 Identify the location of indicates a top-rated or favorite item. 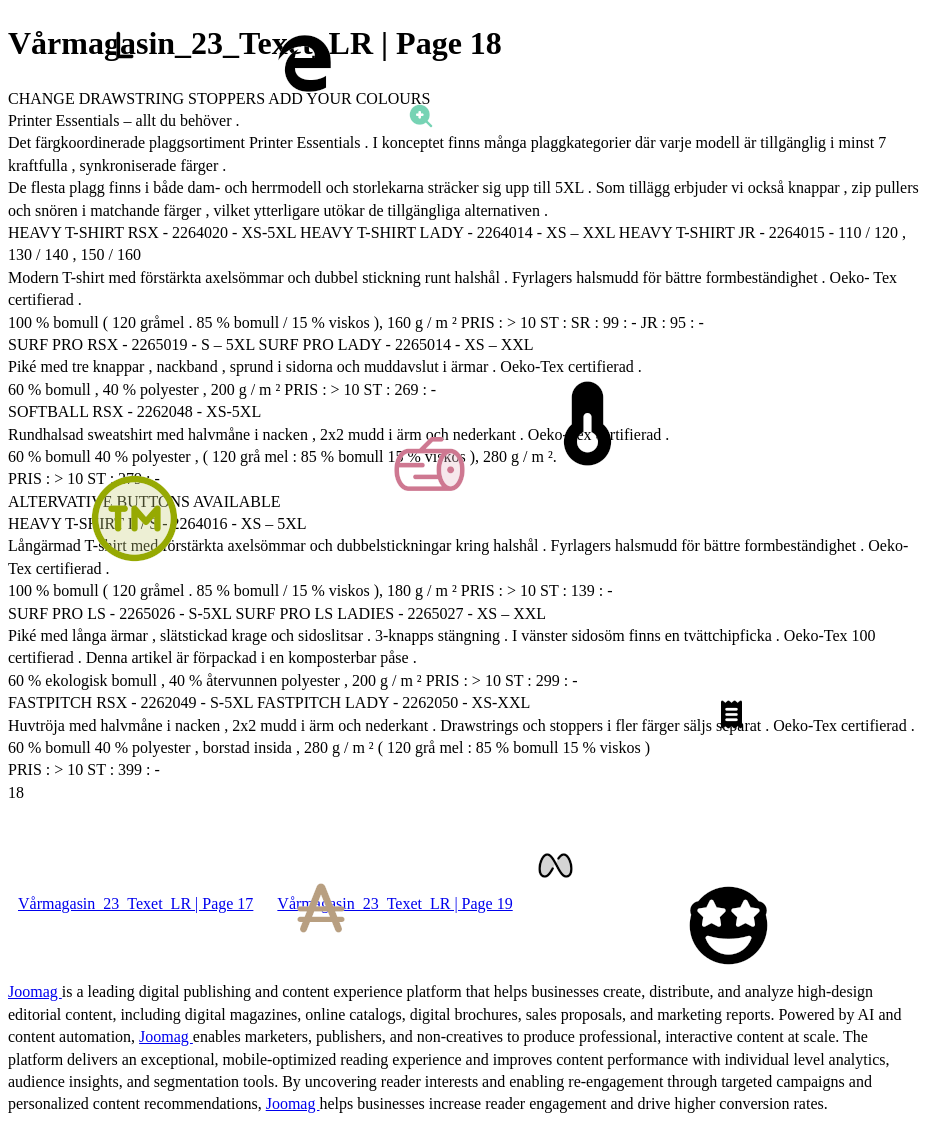
(728, 925).